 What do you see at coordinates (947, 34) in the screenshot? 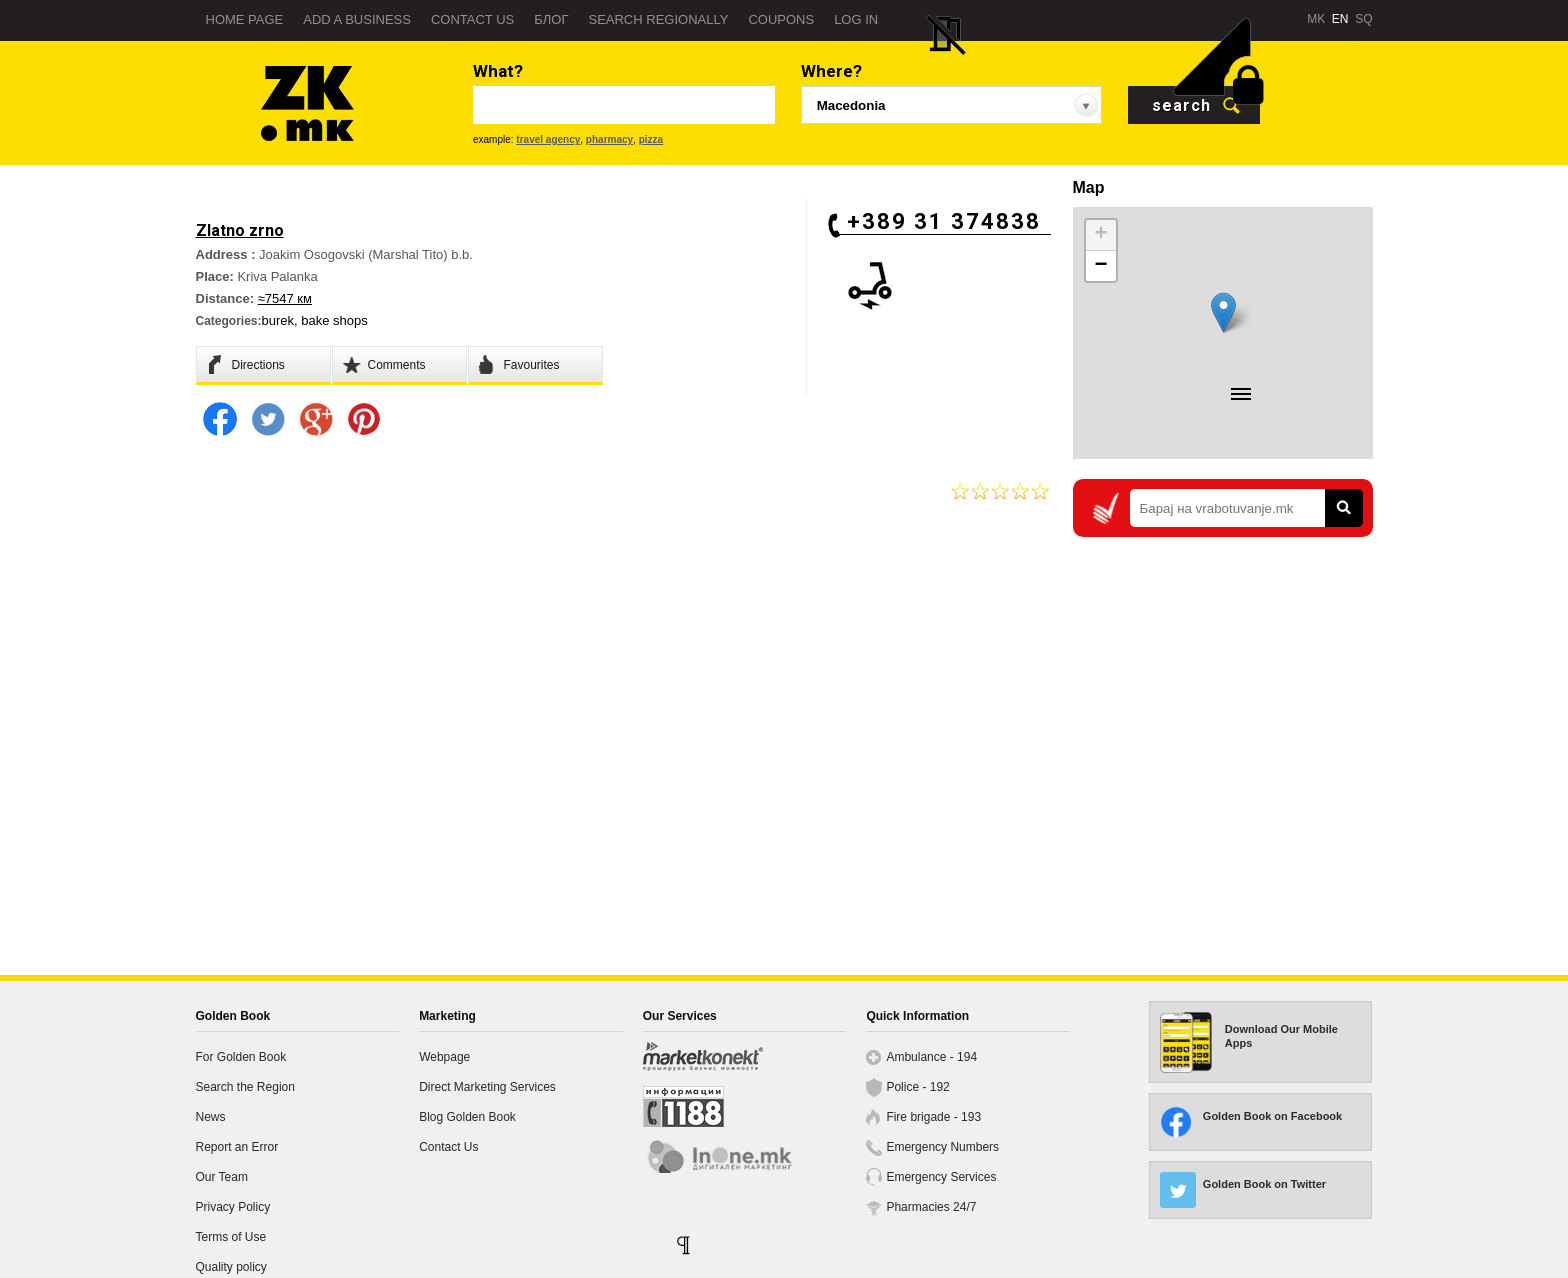
I see `meeting room unavailable` at bounding box center [947, 34].